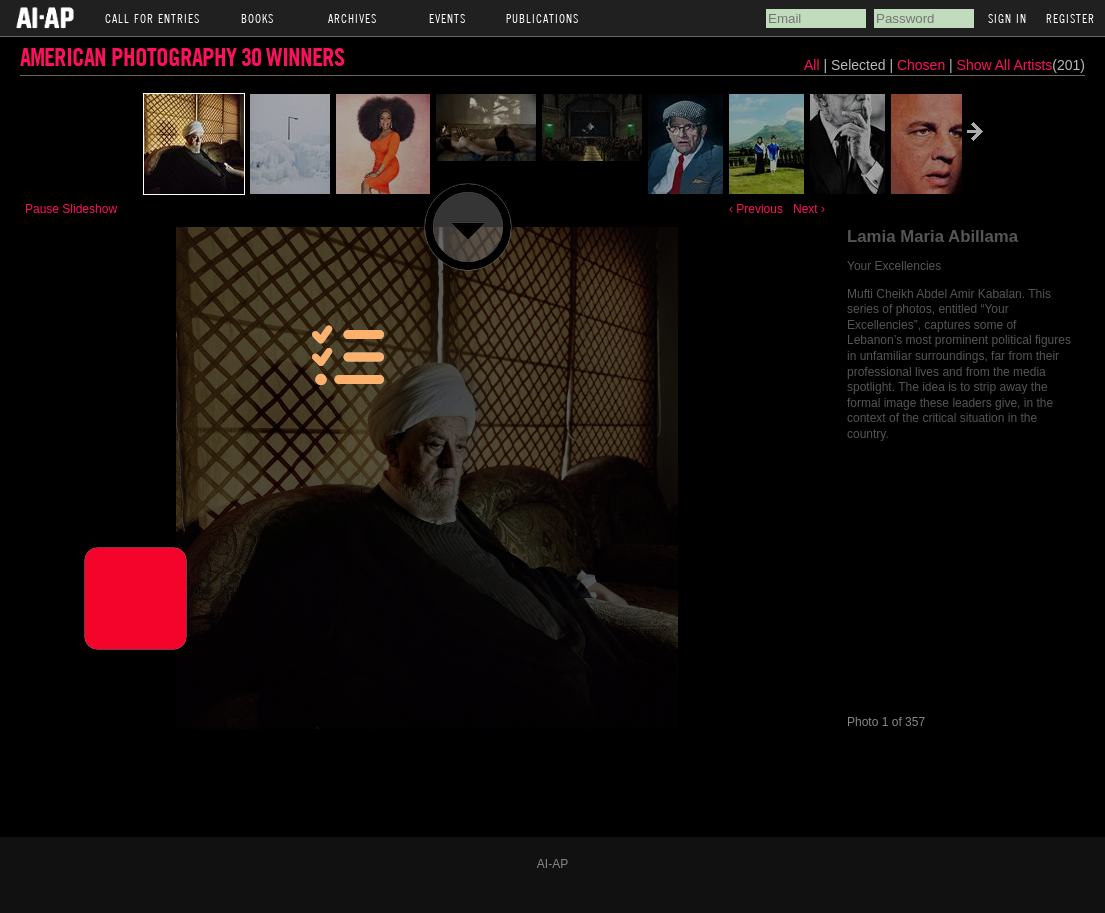  Describe the element at coordinates (135, 598) in the screenshot. I see `a filled checkbox or selected state` at that location.